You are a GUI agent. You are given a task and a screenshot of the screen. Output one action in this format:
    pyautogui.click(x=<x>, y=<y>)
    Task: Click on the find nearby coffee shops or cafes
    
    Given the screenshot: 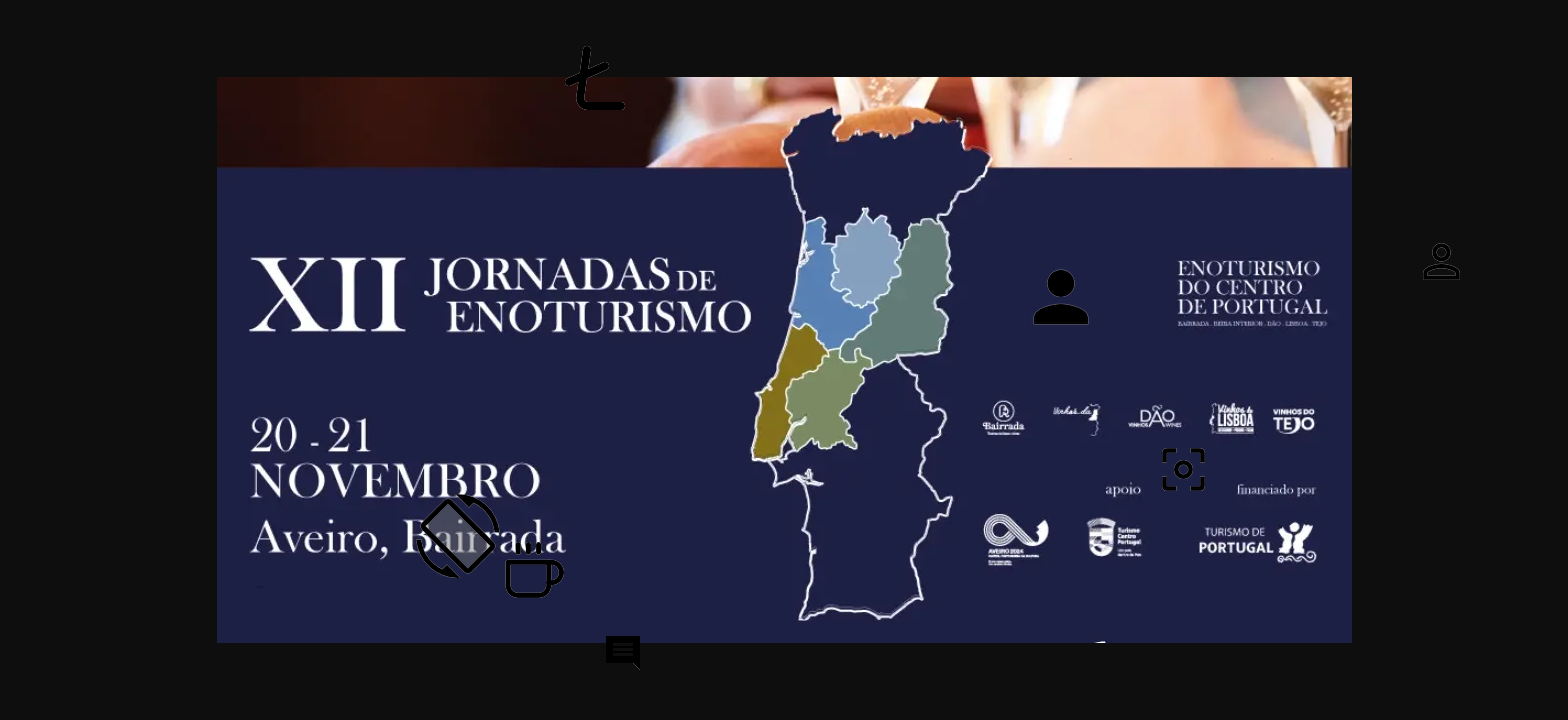 What is the action you would take?
    pyautogui.click(x=533, y=572)
    